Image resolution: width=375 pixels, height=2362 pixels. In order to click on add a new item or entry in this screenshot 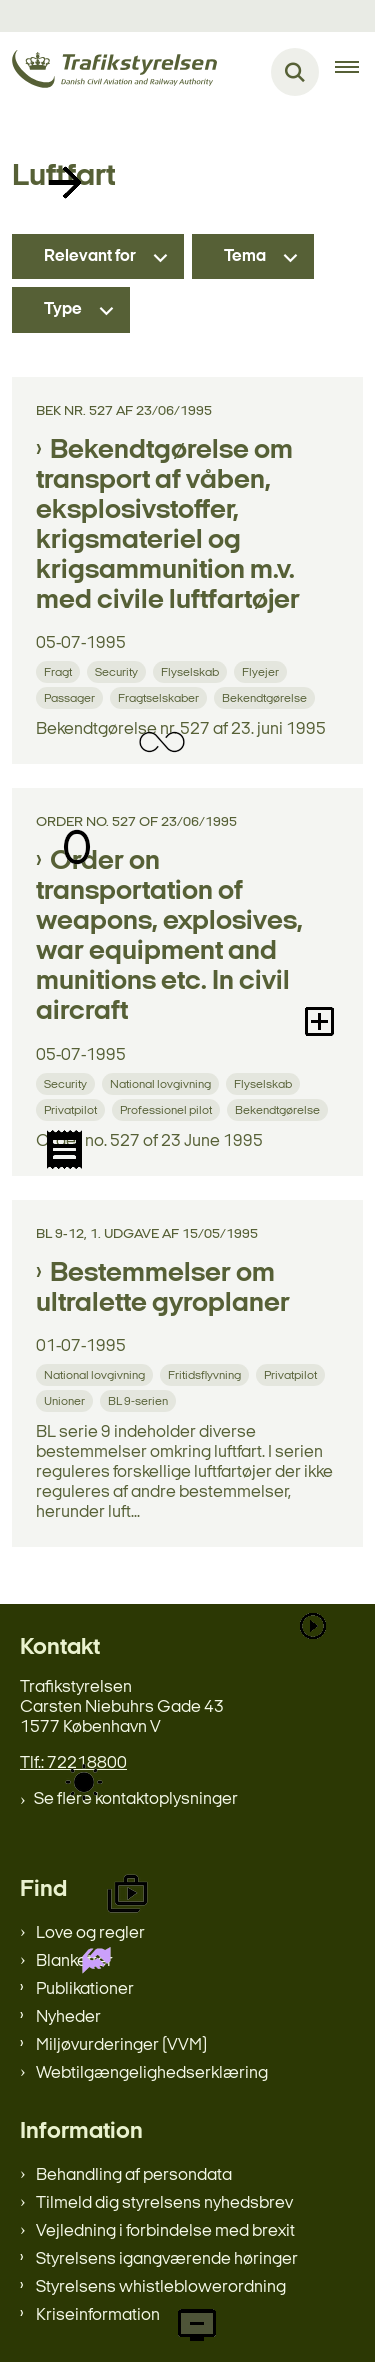, I will do `click(319, 1021)`.